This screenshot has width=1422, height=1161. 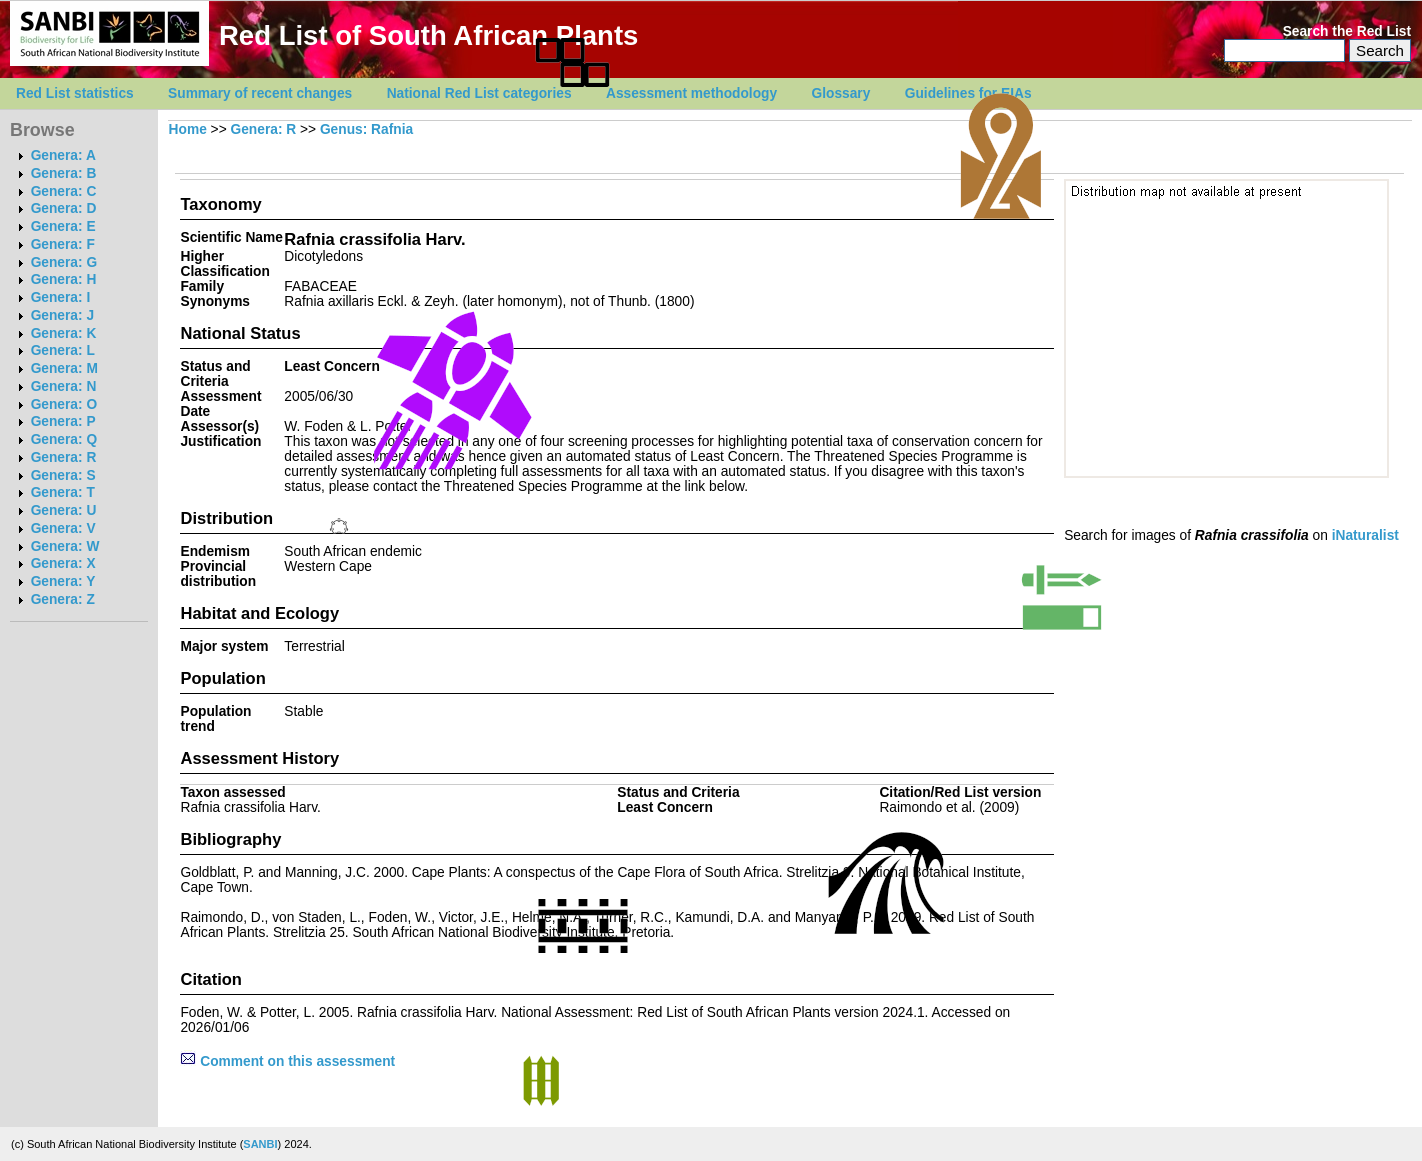 What do you see at coordinates (453, 389) in the screenshot?
I see `activate jetpack or boost ability` at bounding box center [453, 389].